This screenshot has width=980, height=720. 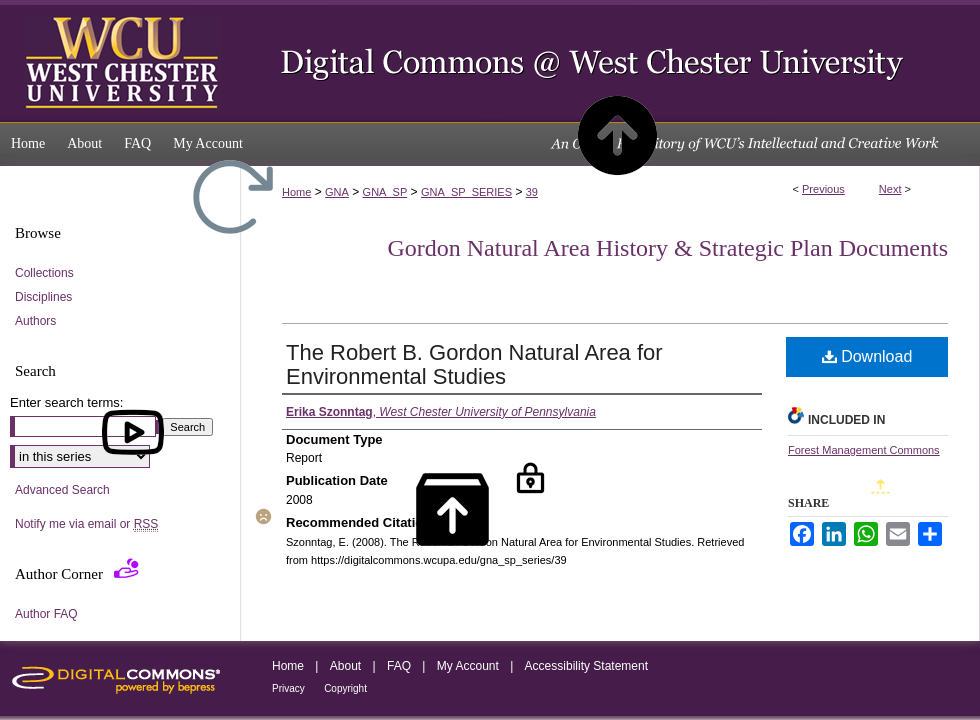 What do you see at coordinates (880, 487) in the screenshot?
I see `collapse content upward` at bounding box center [880, 487].